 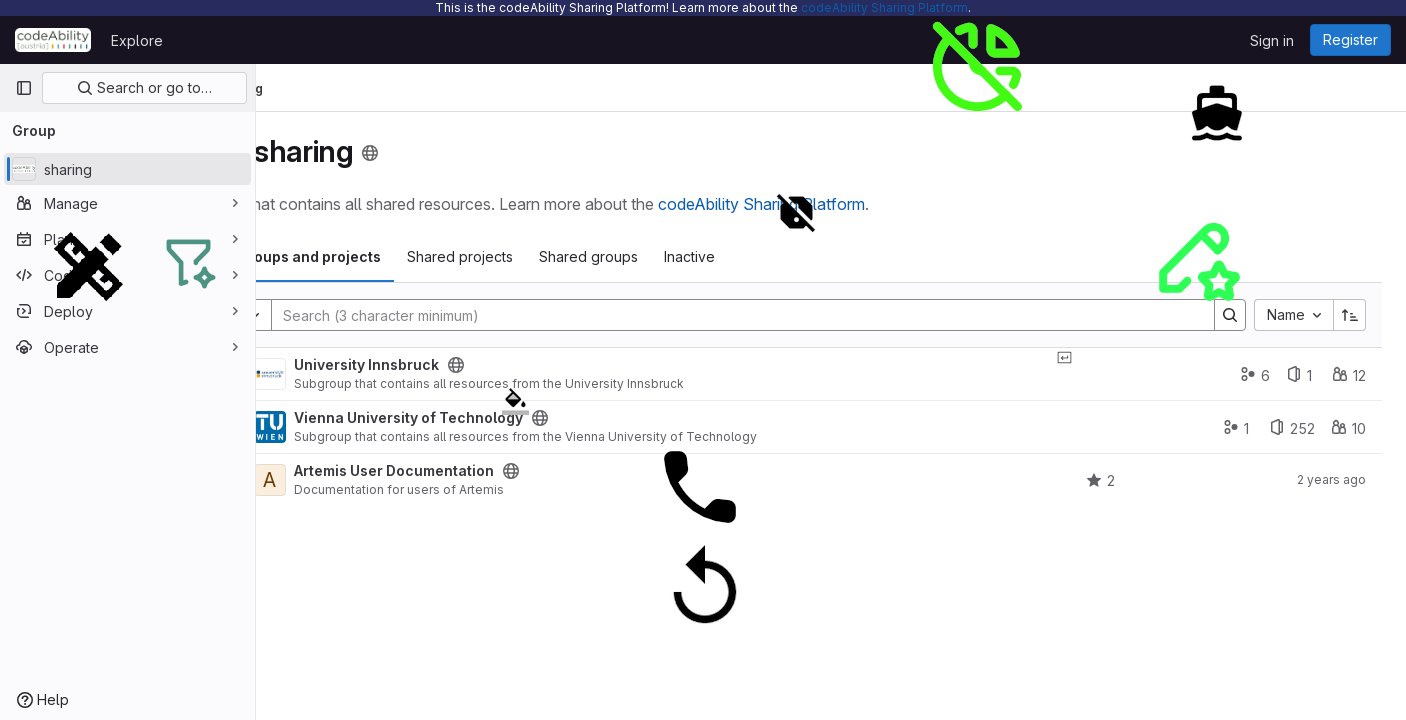 I want to click on fill selected area with color, so click(x=515, y=401).